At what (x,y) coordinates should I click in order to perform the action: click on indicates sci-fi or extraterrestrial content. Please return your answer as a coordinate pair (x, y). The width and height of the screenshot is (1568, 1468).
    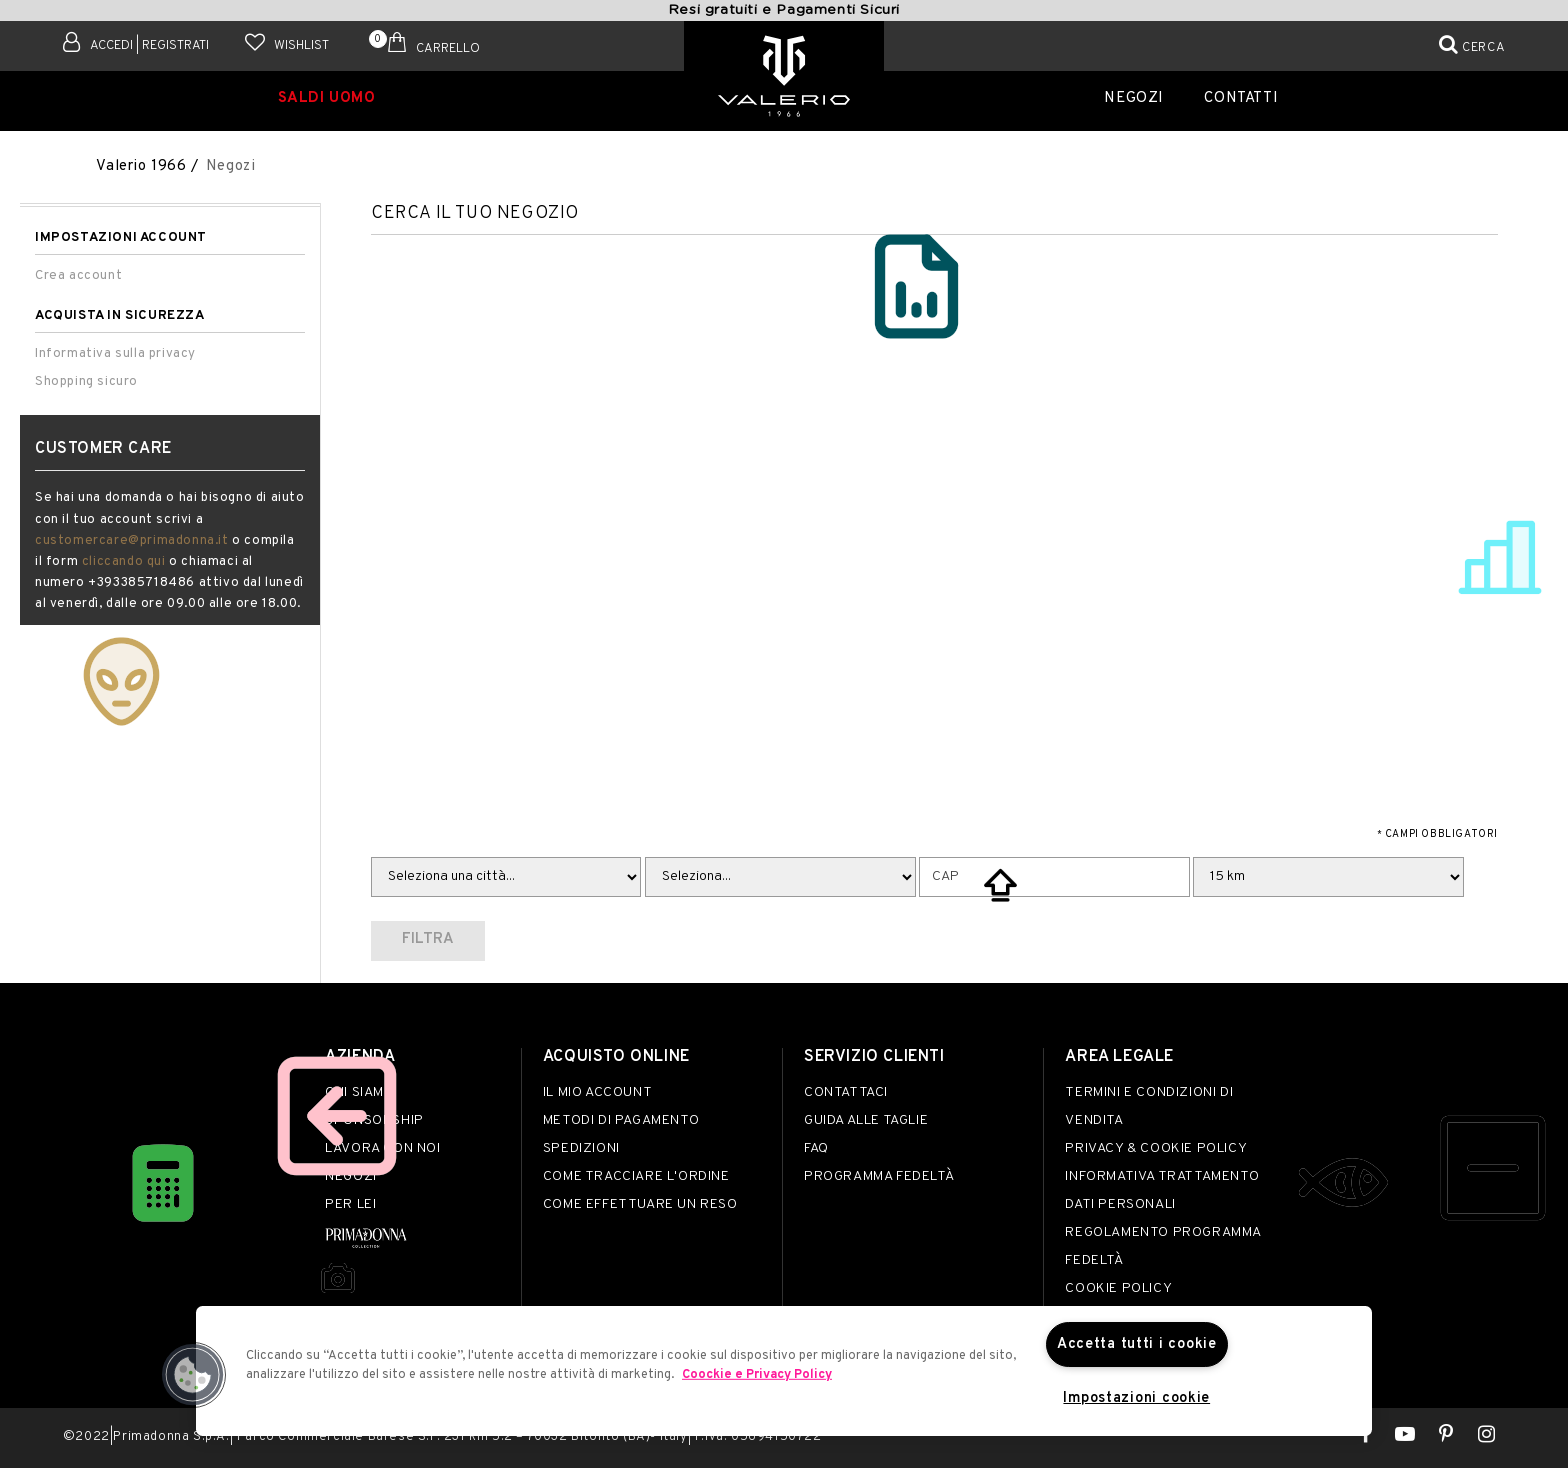
    Looking at the image, I should click on (121, 681).